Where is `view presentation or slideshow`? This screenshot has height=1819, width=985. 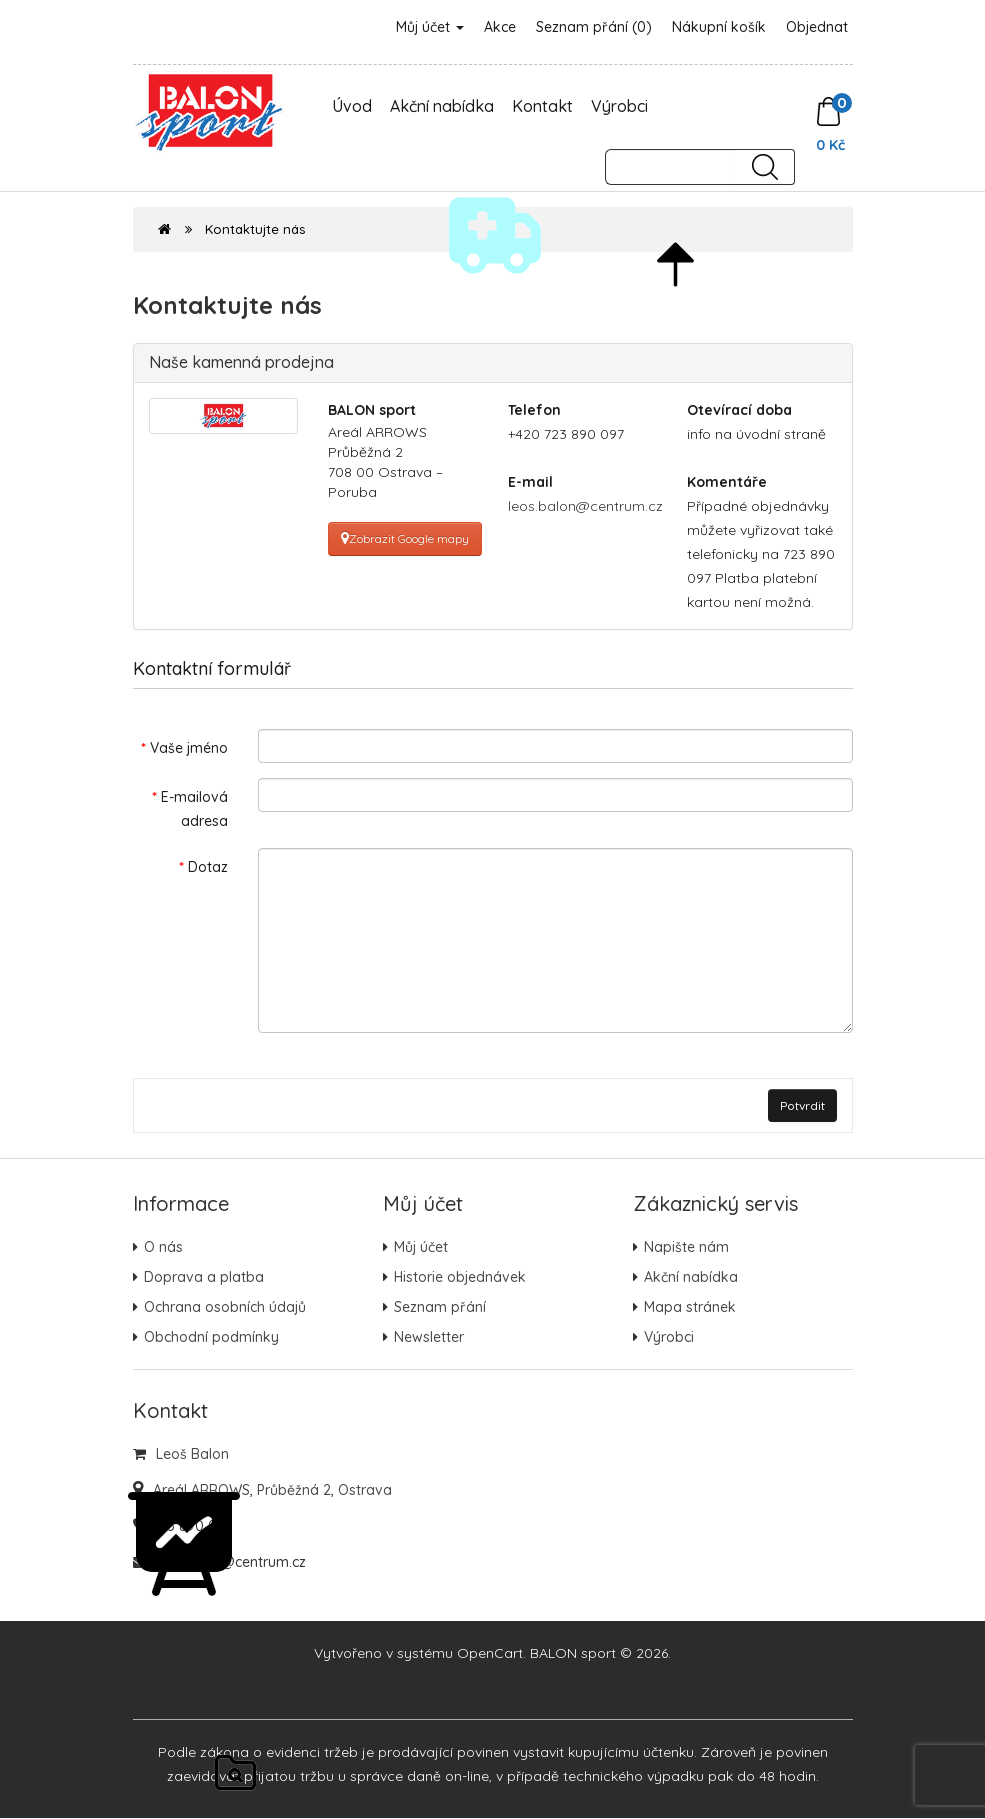 view presentation or slideshow is located at coordinates (184, 1544).